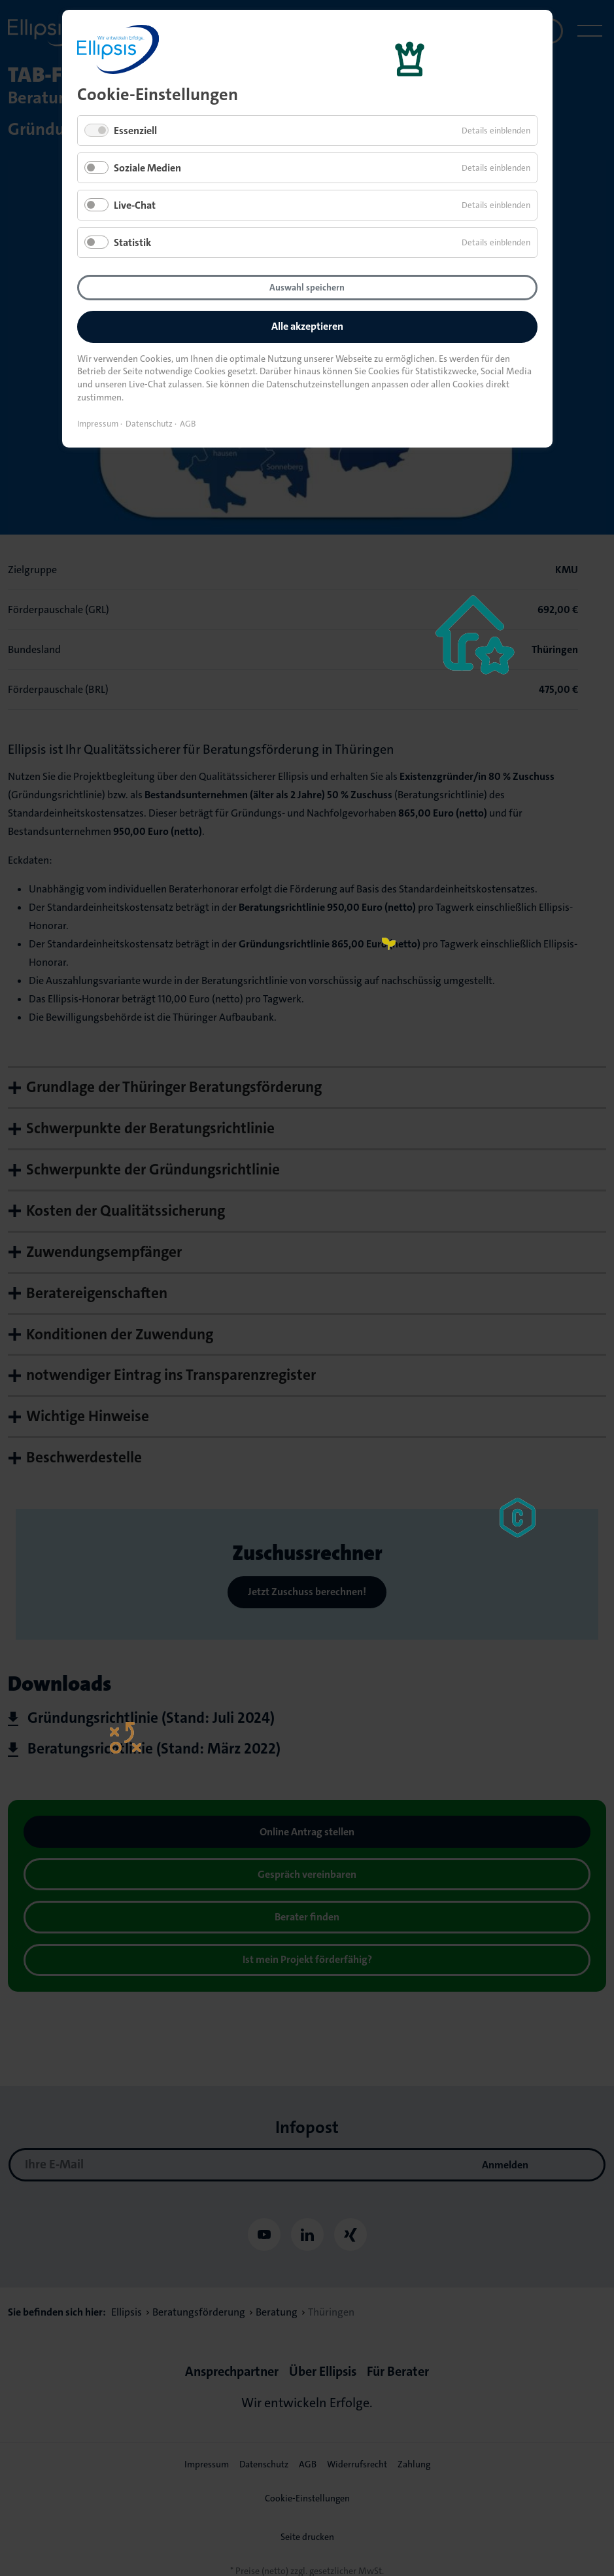  Describe the element at coordinates (124, 1738) in the screenshot. I see `view game plan or strategy options` at that location.